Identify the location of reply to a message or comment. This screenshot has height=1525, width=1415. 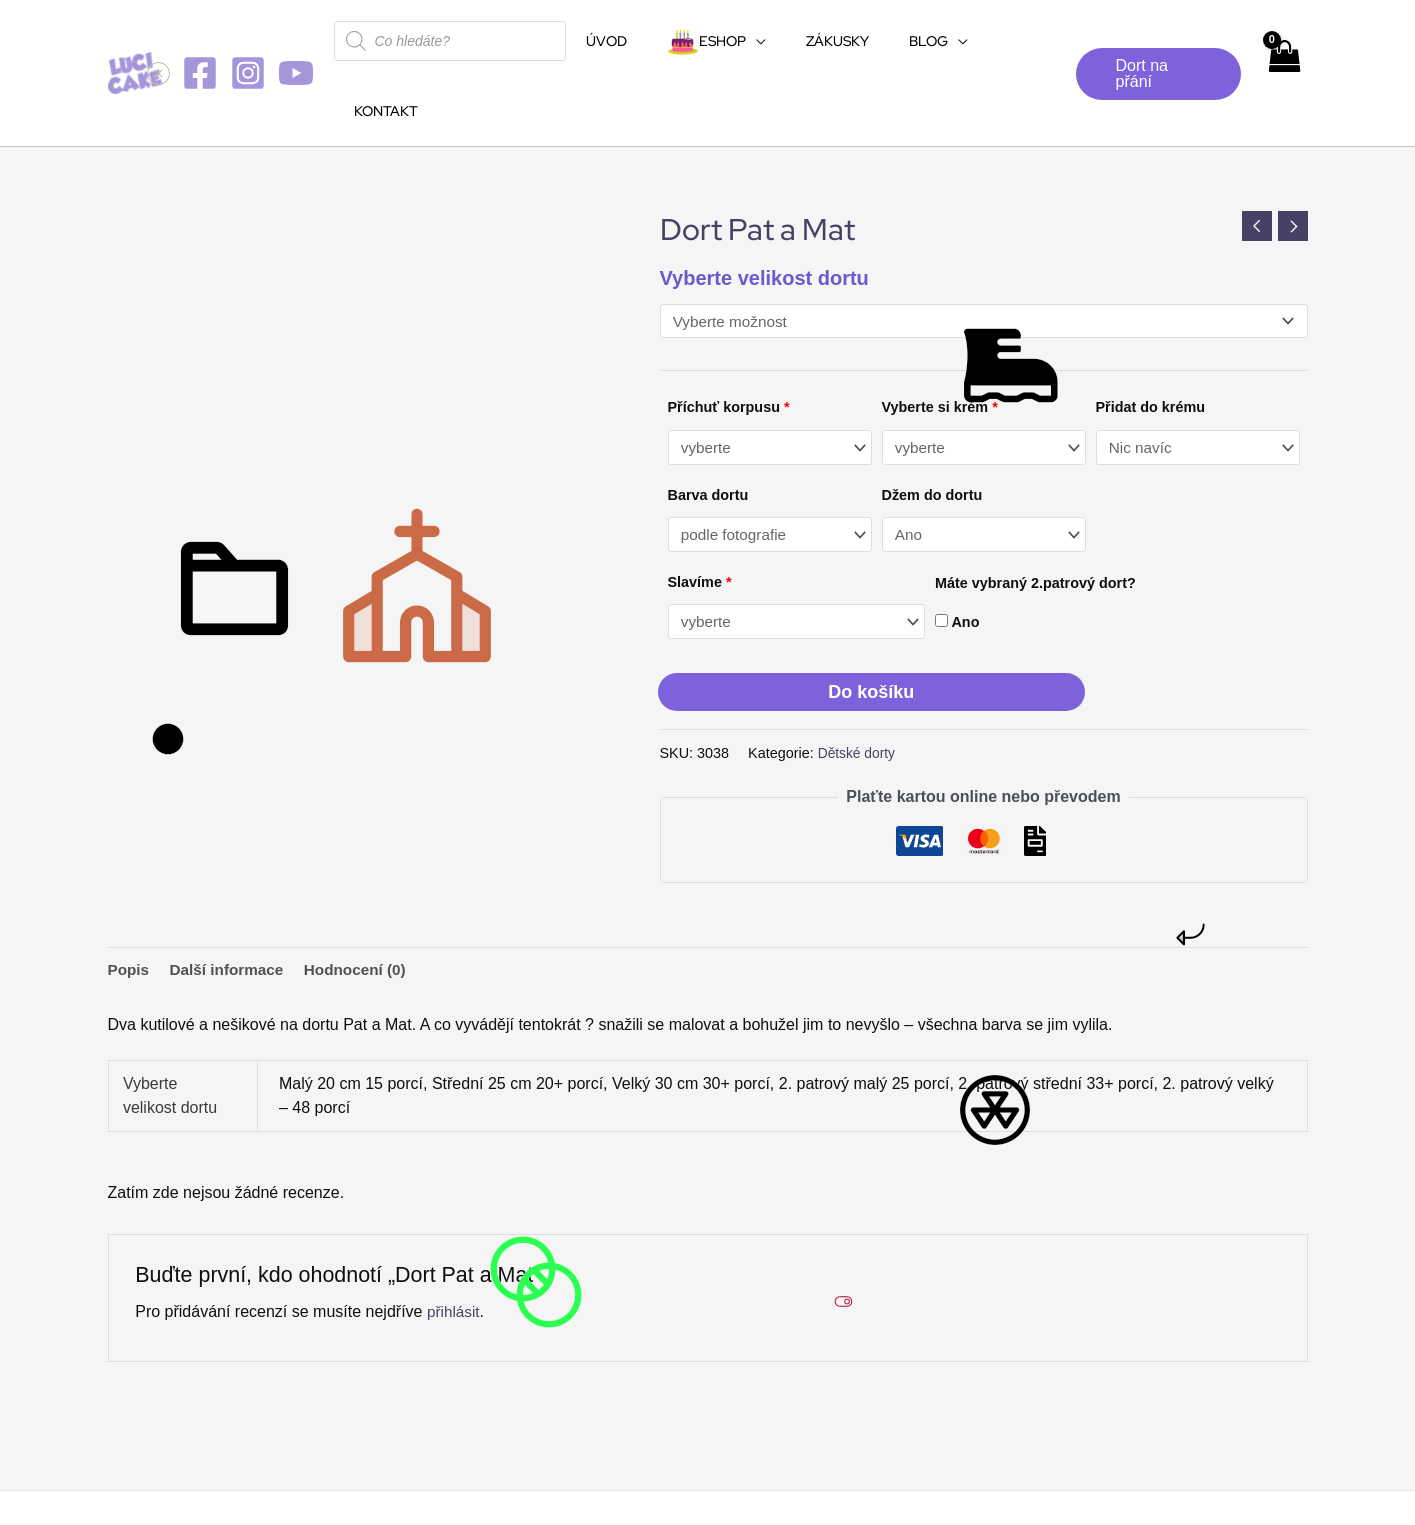
(1190, 934).